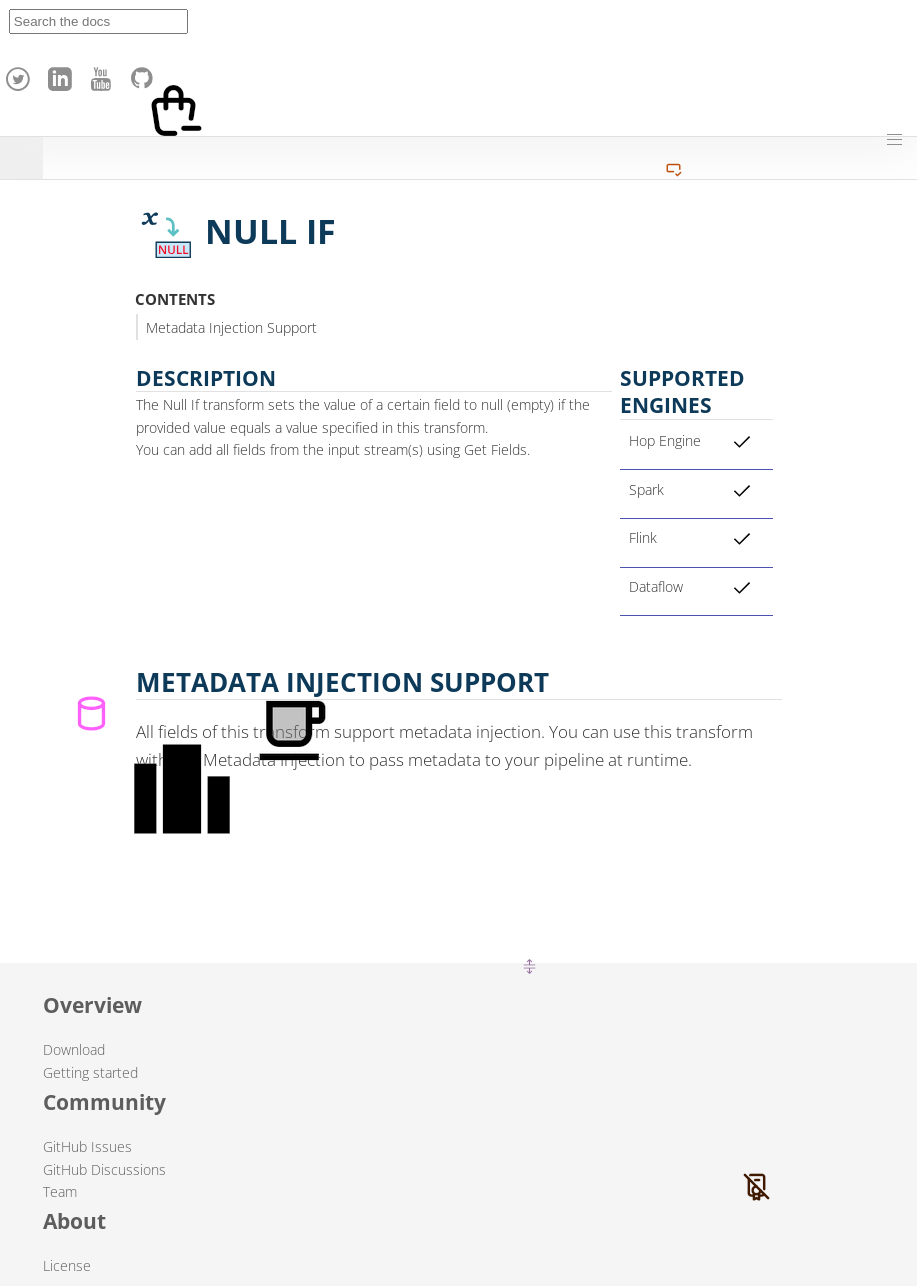 The height and width of the screenshot is (1286, 917). I want to click on certificate or credential unavailable, so click(756, 1186).